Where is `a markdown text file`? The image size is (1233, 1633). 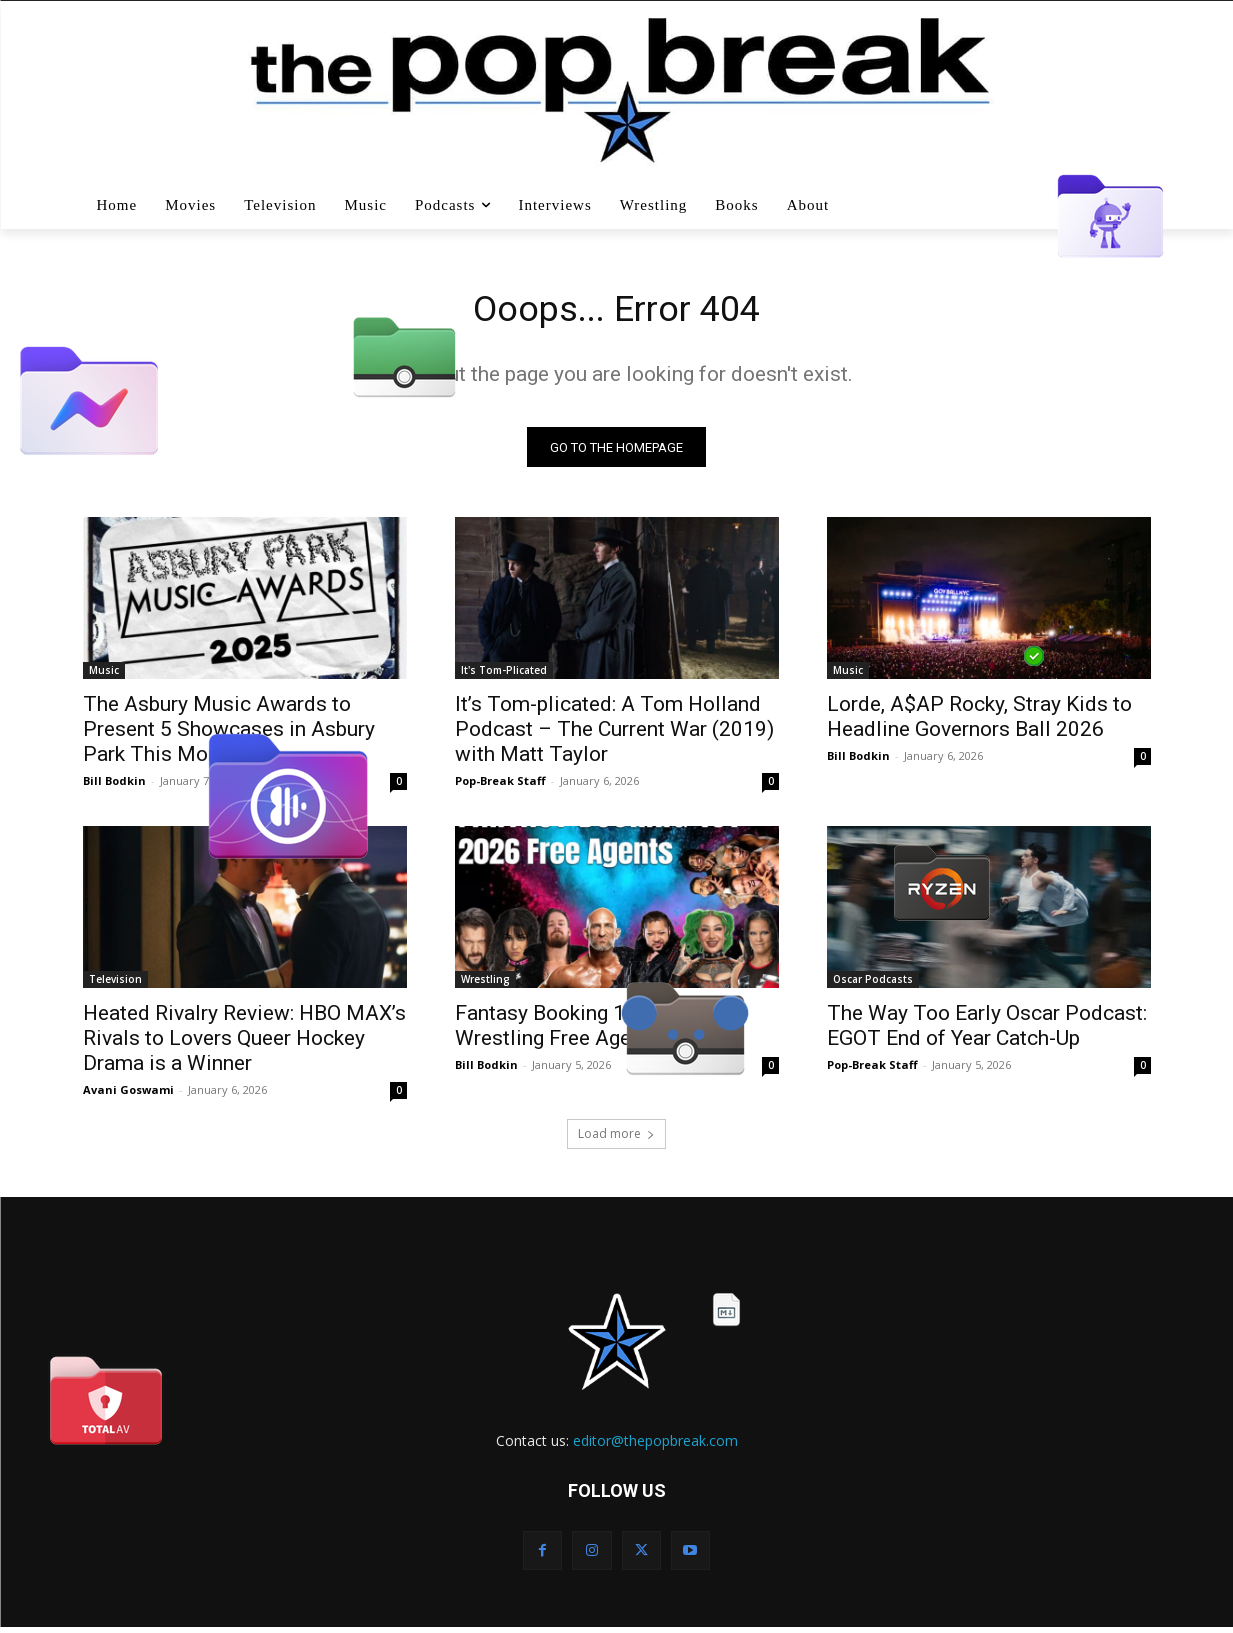
a markdown text file is located at coordinates (726, 1309).